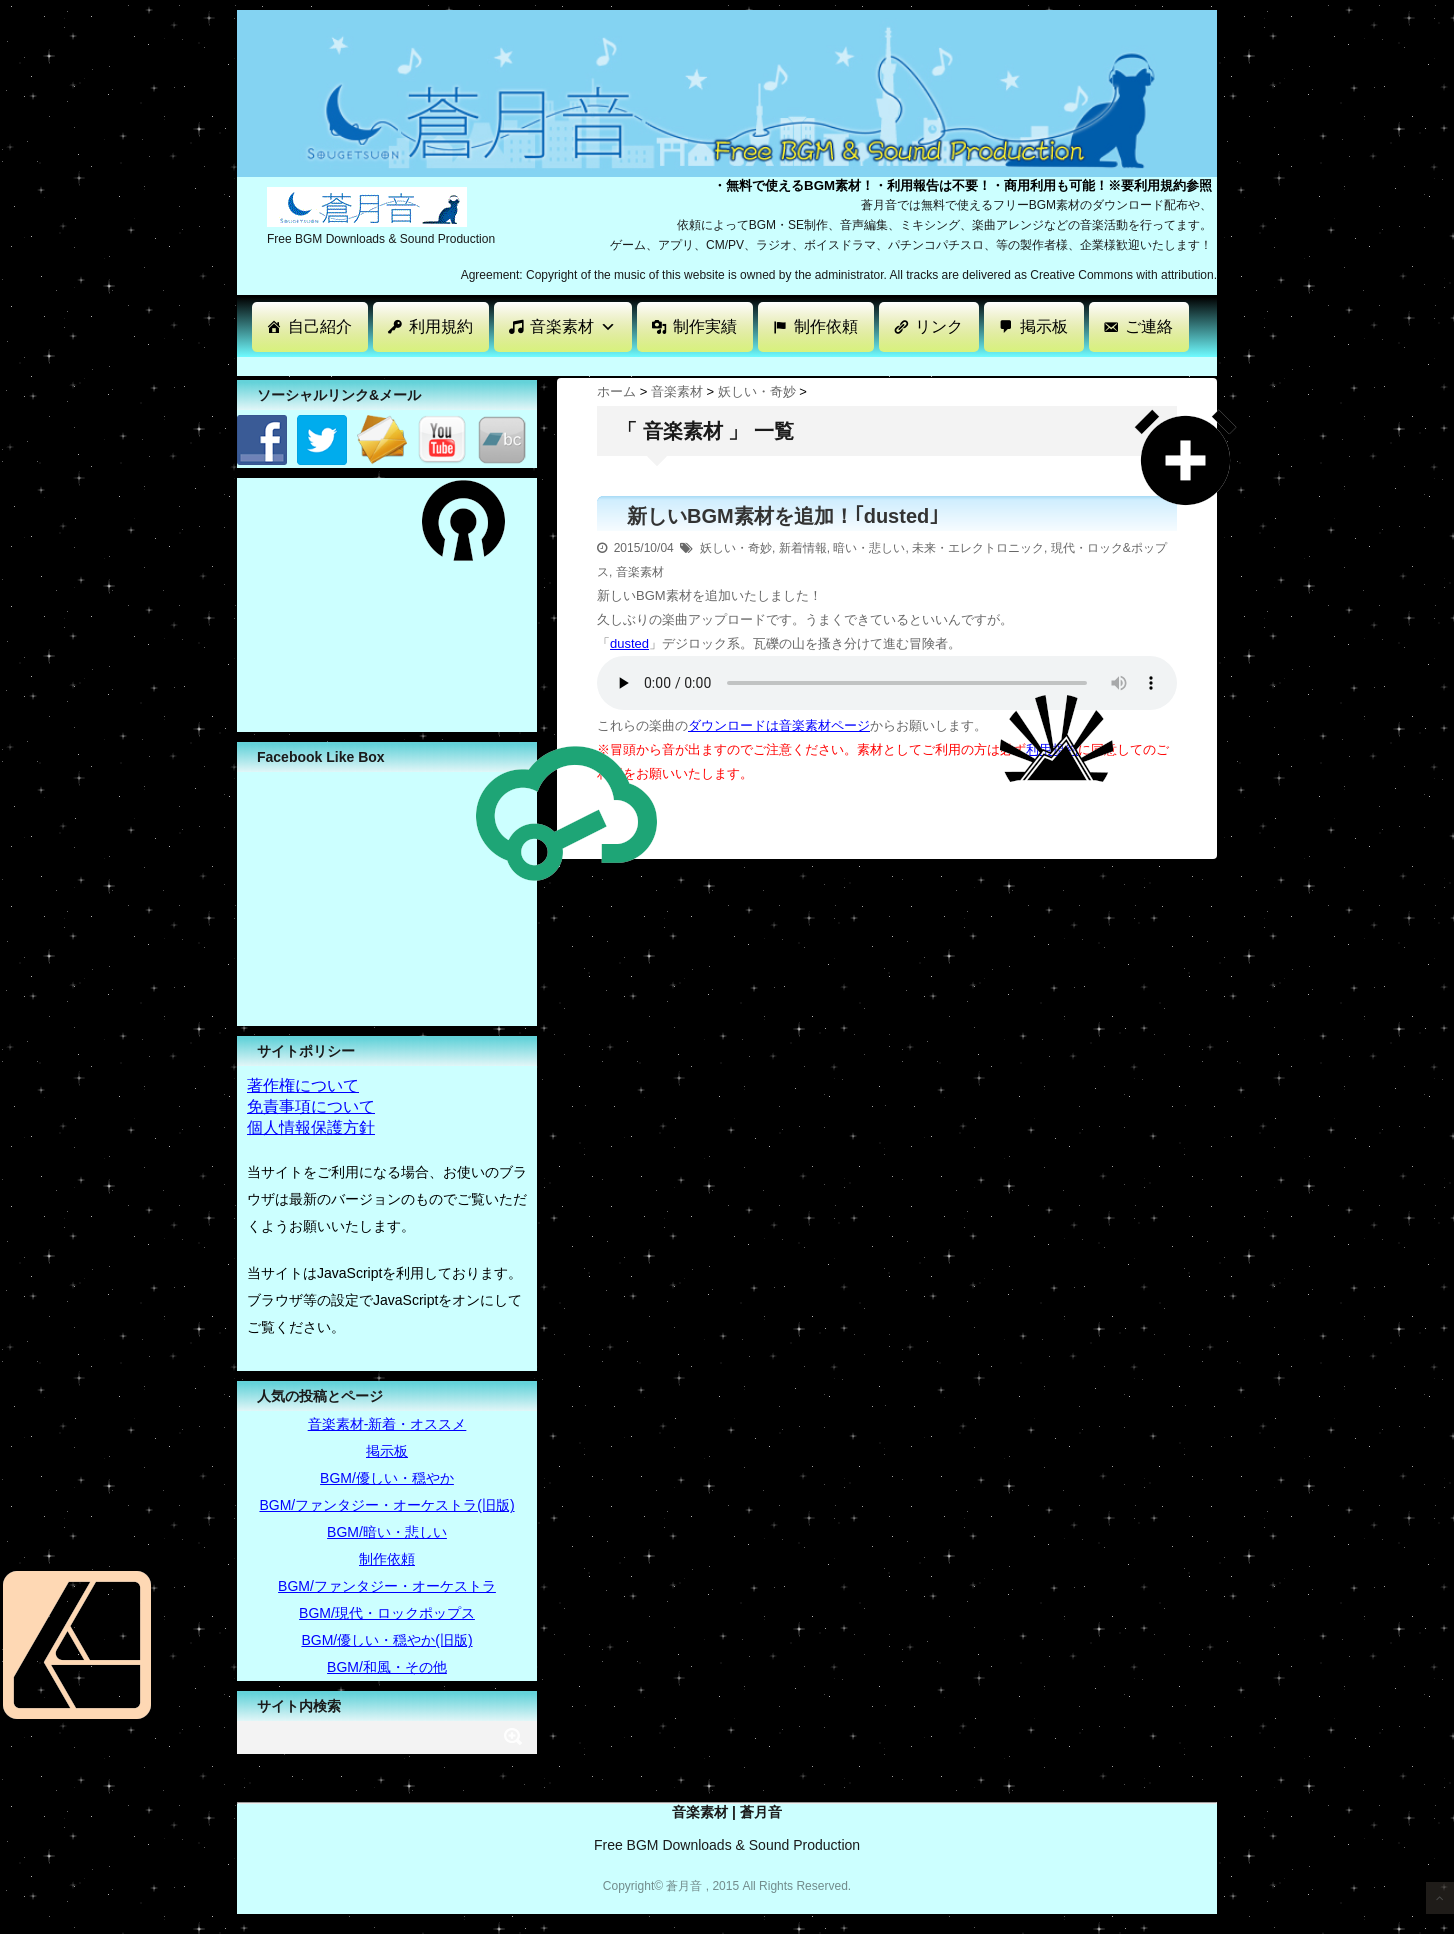 Image resolution: width=1454 pixels, height=1934 pixels. What do you see at coordinates (463, 520) in the screenshot?
I see `open OpenVPN settings` at bounding box center [463, 520].